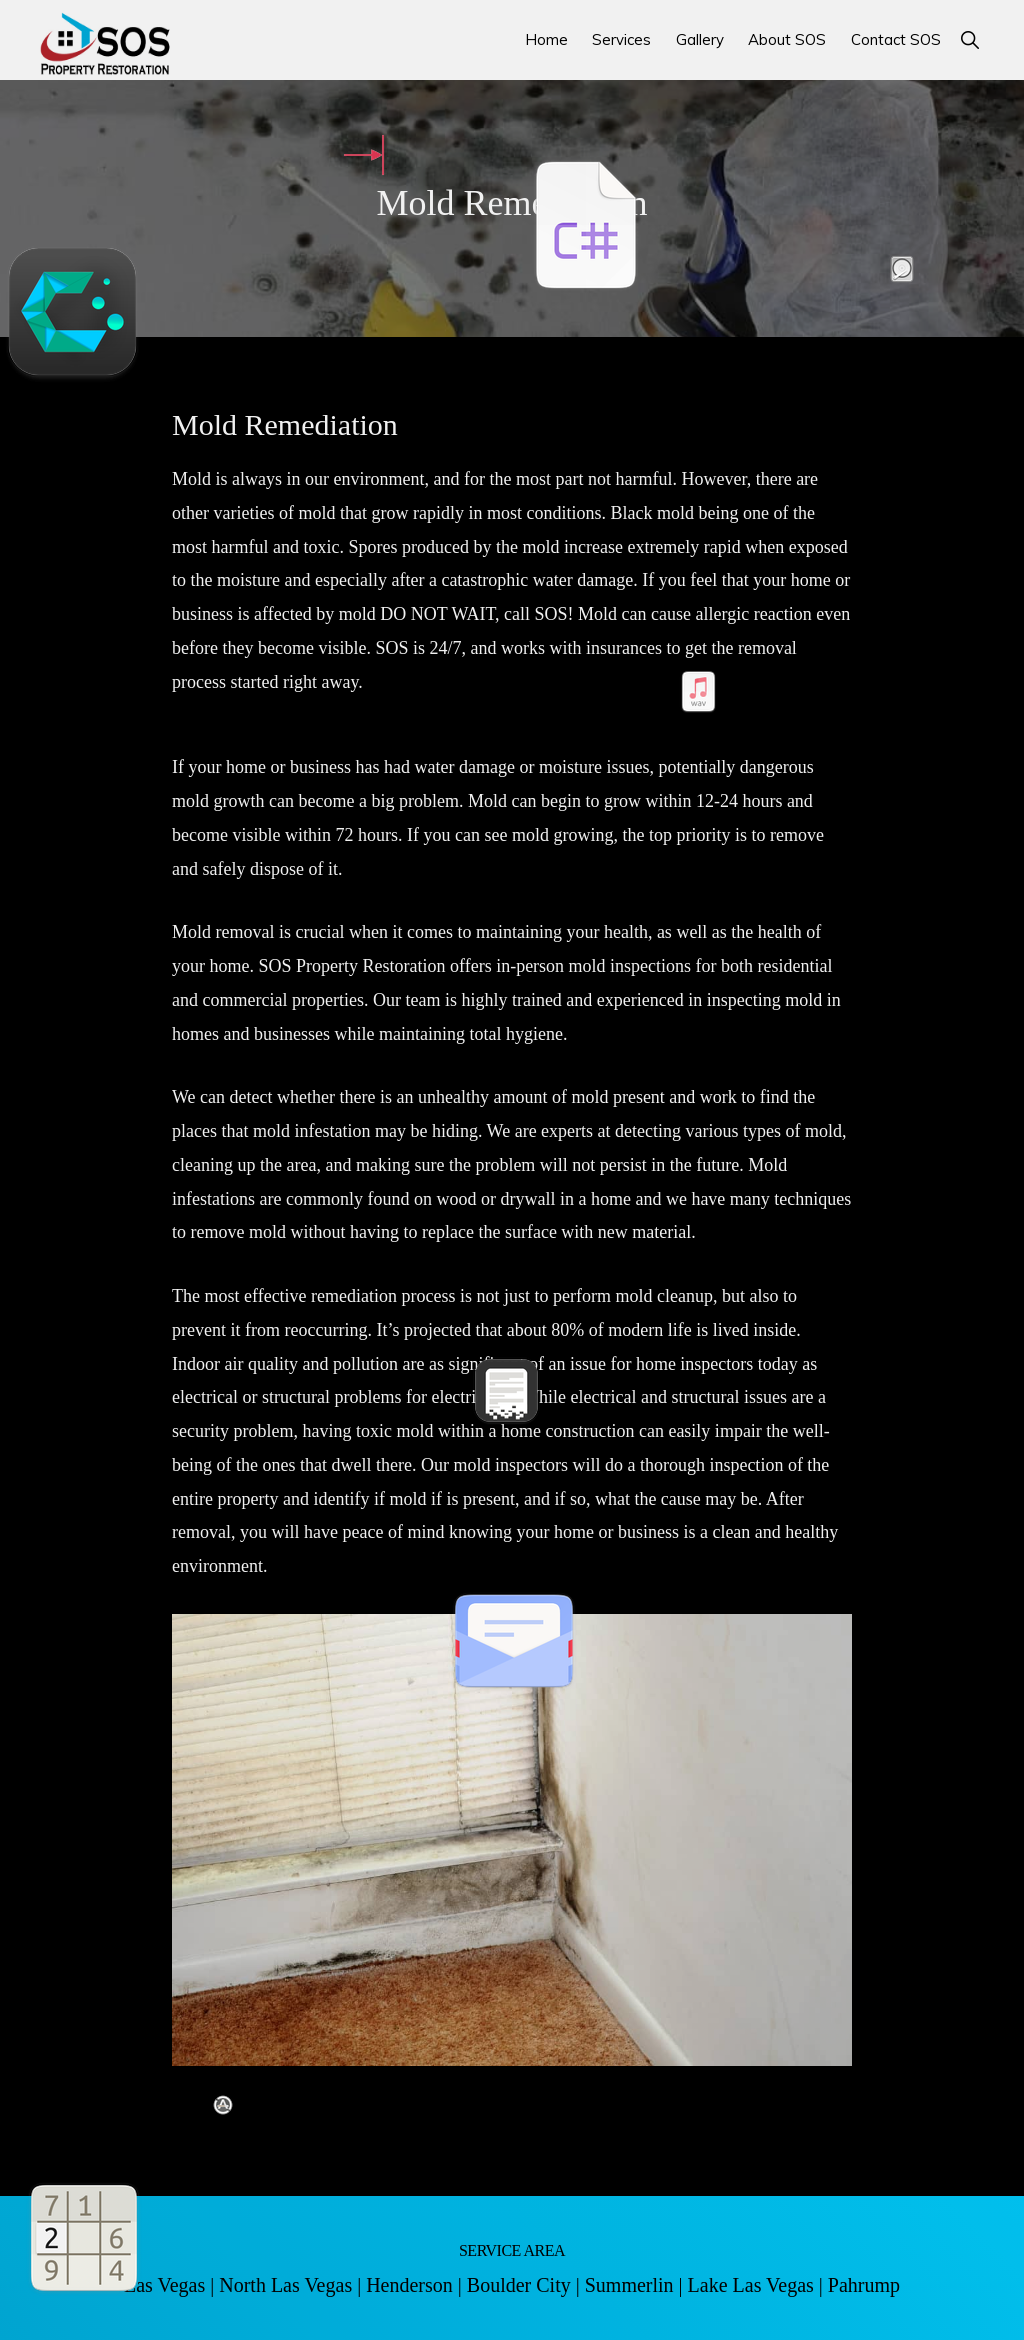  What do you see at coordinates (514, 1641) in the screenshot?
I see `open email application` at bounding box center [514, 1641].